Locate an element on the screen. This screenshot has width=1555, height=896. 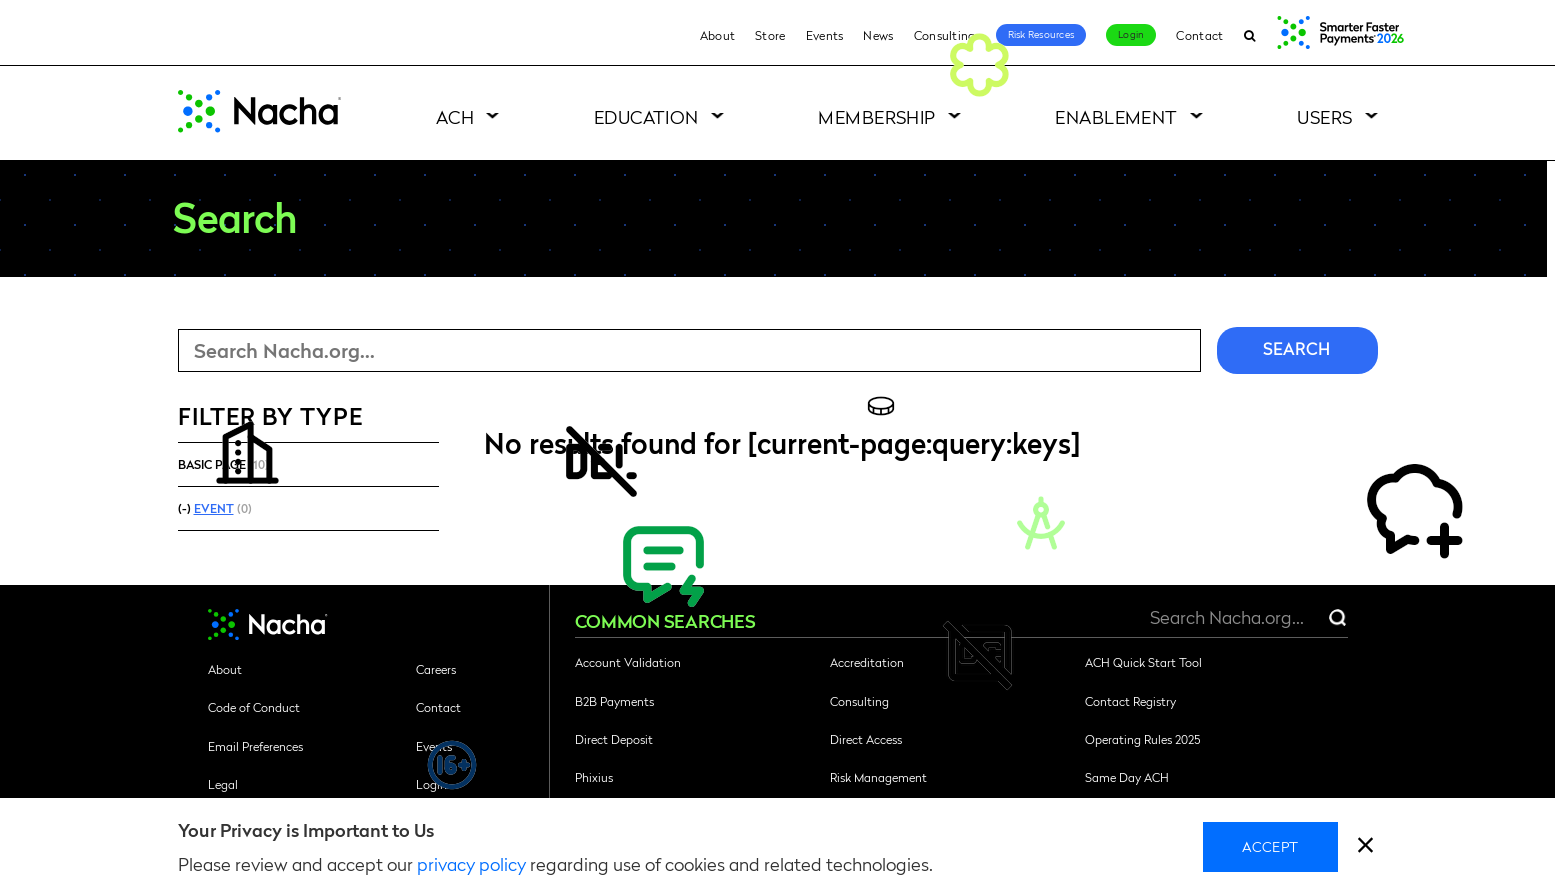
closed captions are disabled is located at coordinates (980, 653).